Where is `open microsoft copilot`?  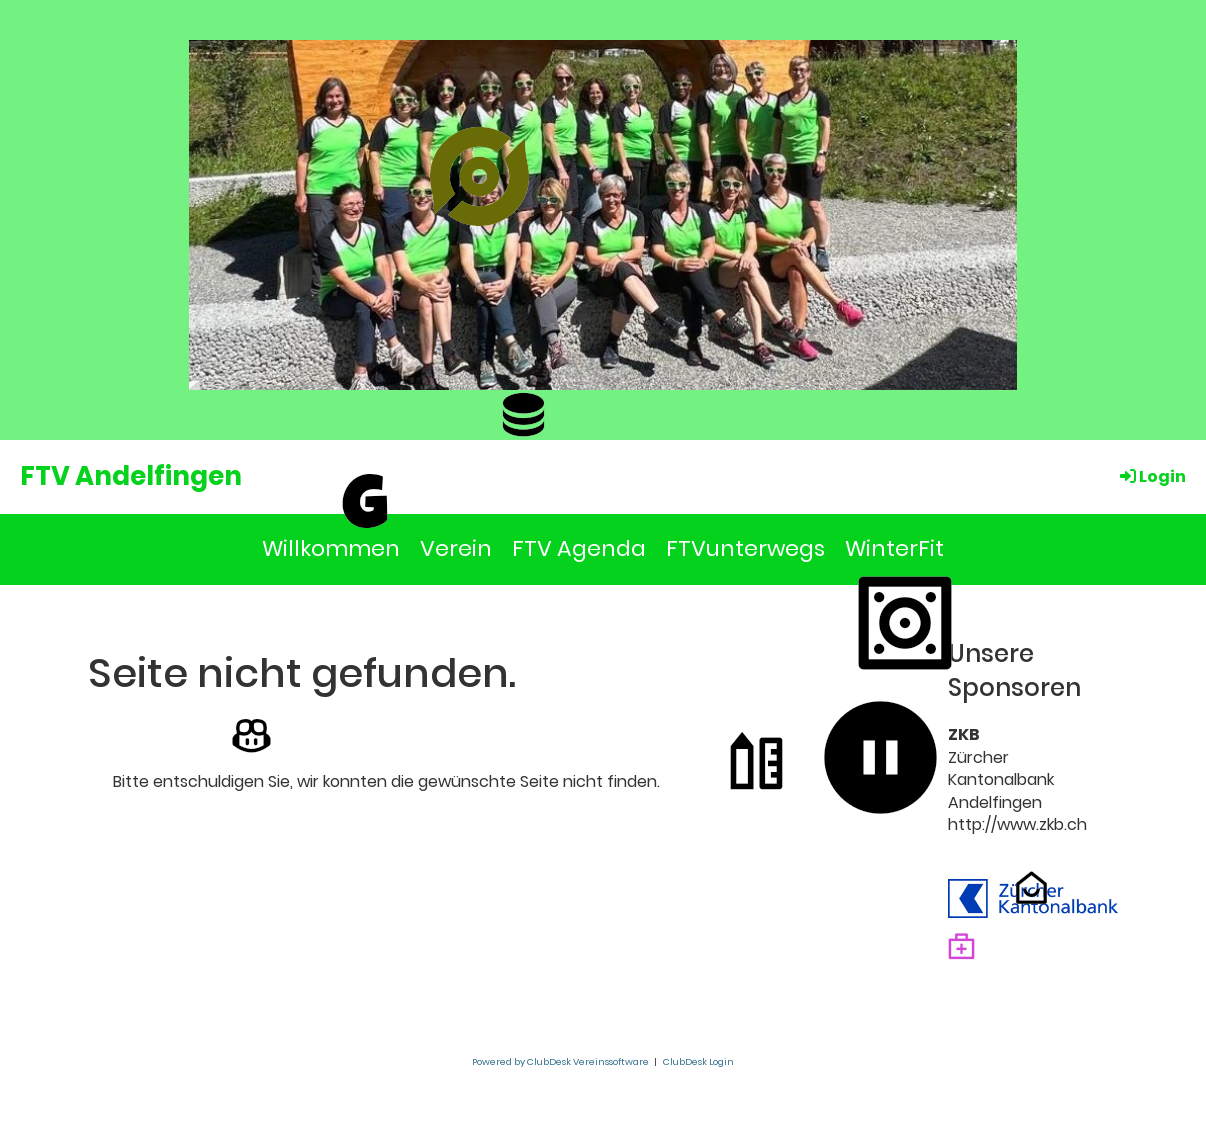
open microsoft copilot is located at coordinates (251, 735).